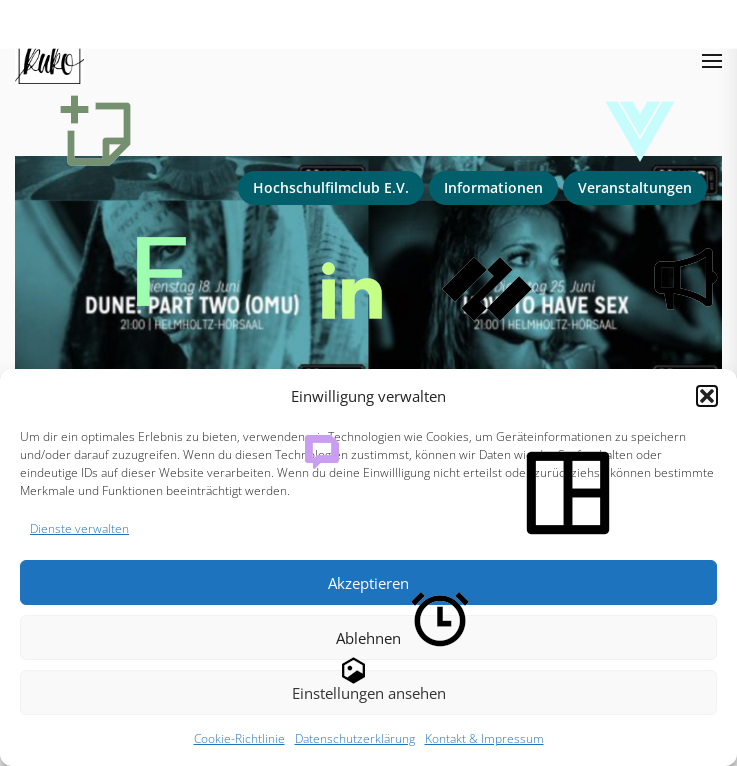  What do you see at coordinates (350, 290) in the screenshot?
I see `open LinkedIn profile or page` at bounding box center [350, 290].